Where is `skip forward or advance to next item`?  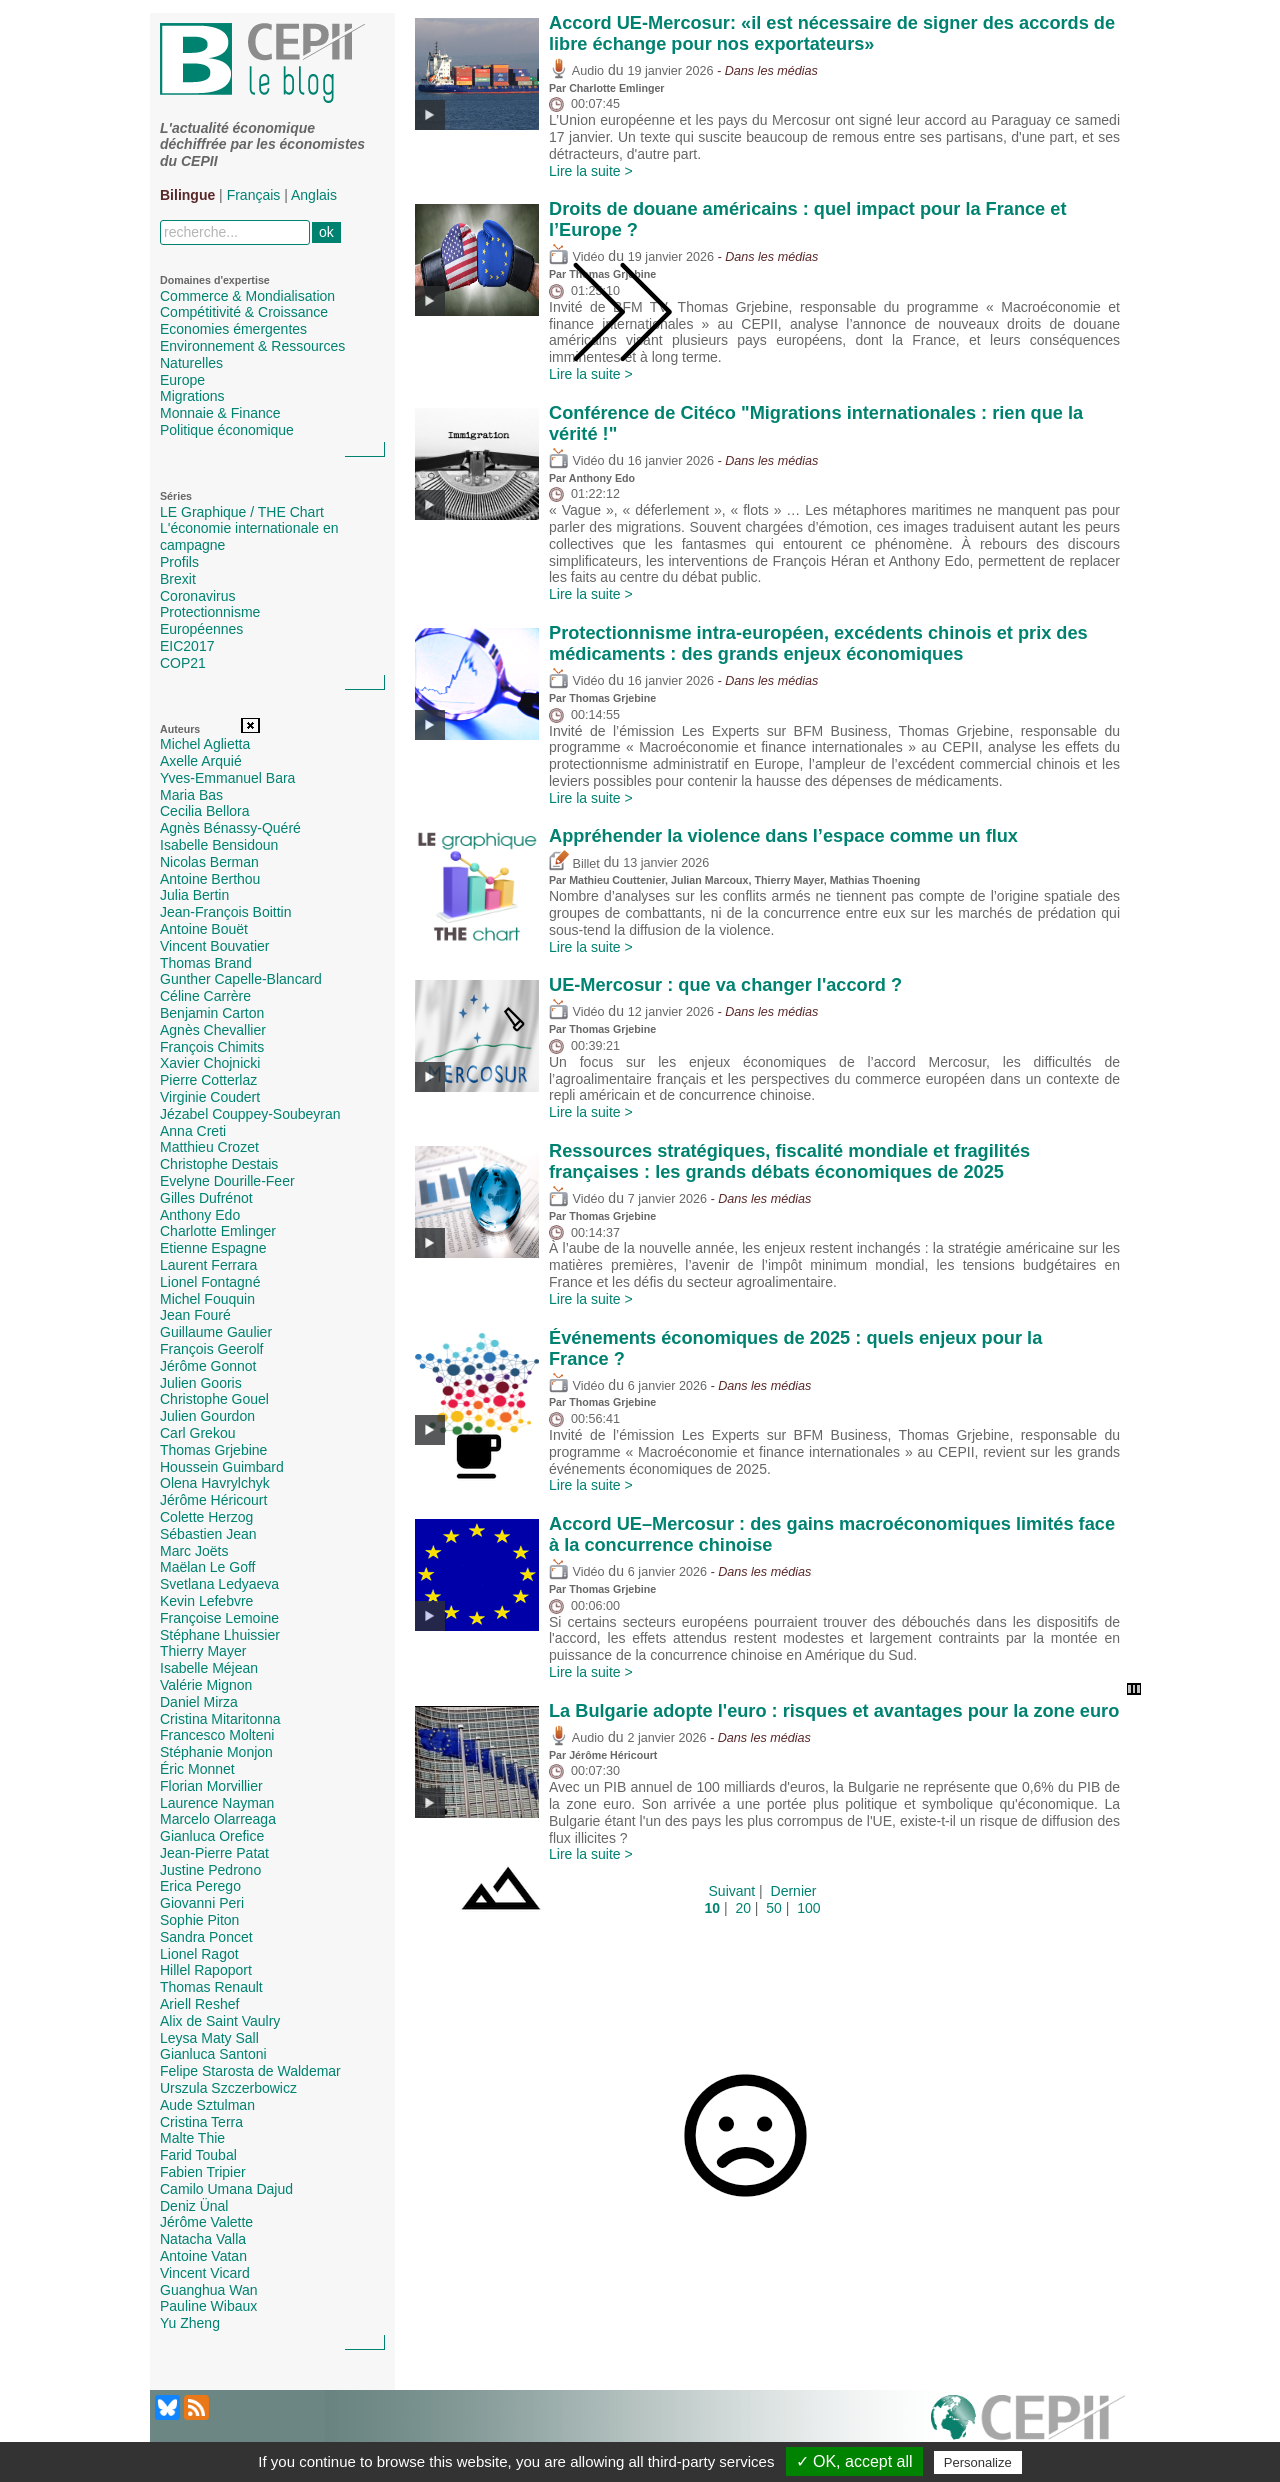 skip forward or advance to next item is located at coordinates (618, 312).